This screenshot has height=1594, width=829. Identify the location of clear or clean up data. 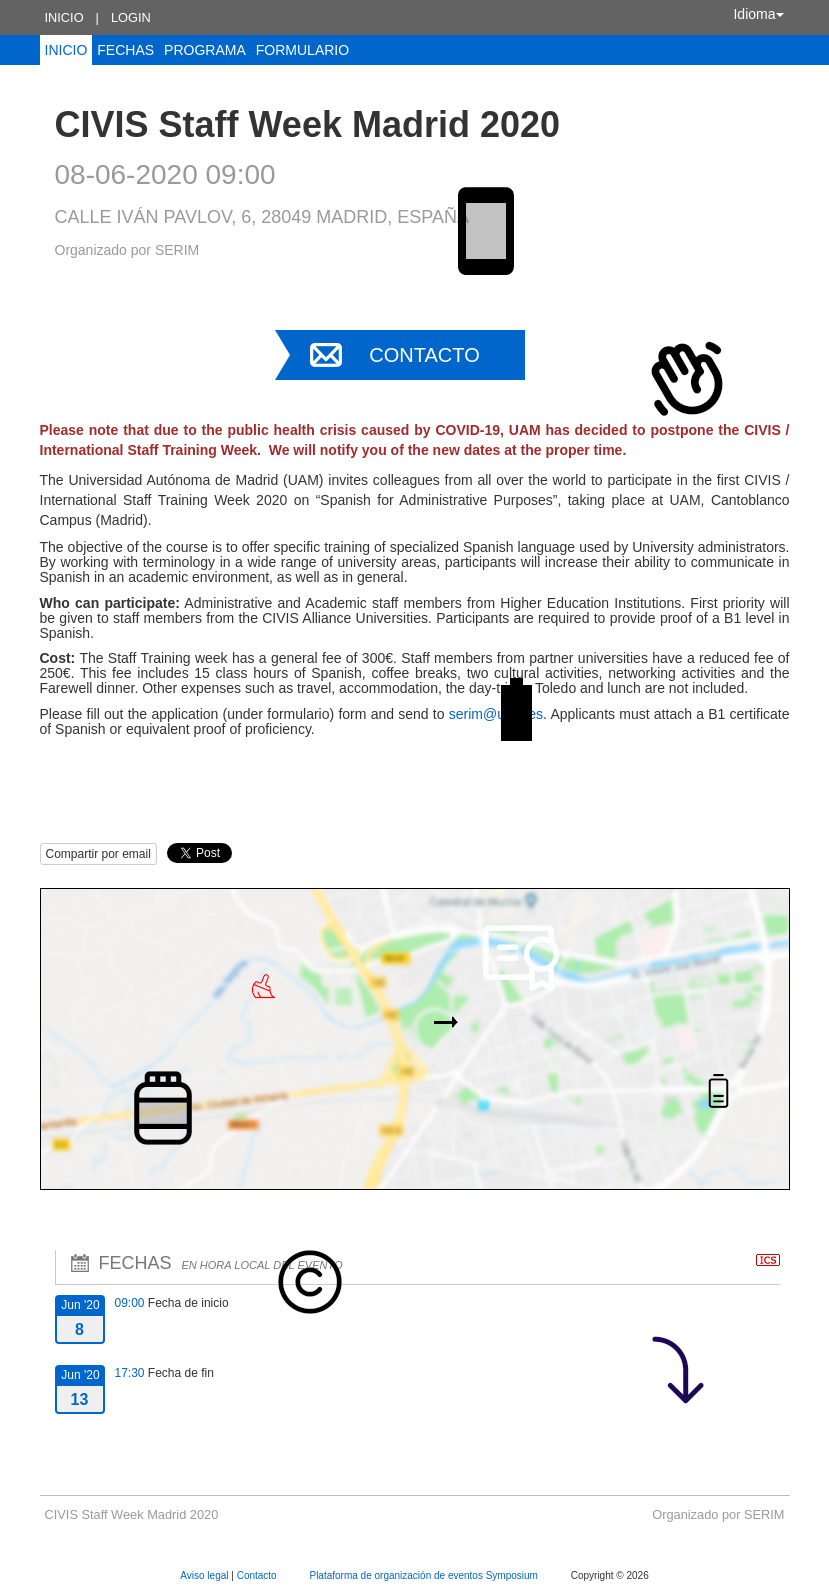
(263, 987).